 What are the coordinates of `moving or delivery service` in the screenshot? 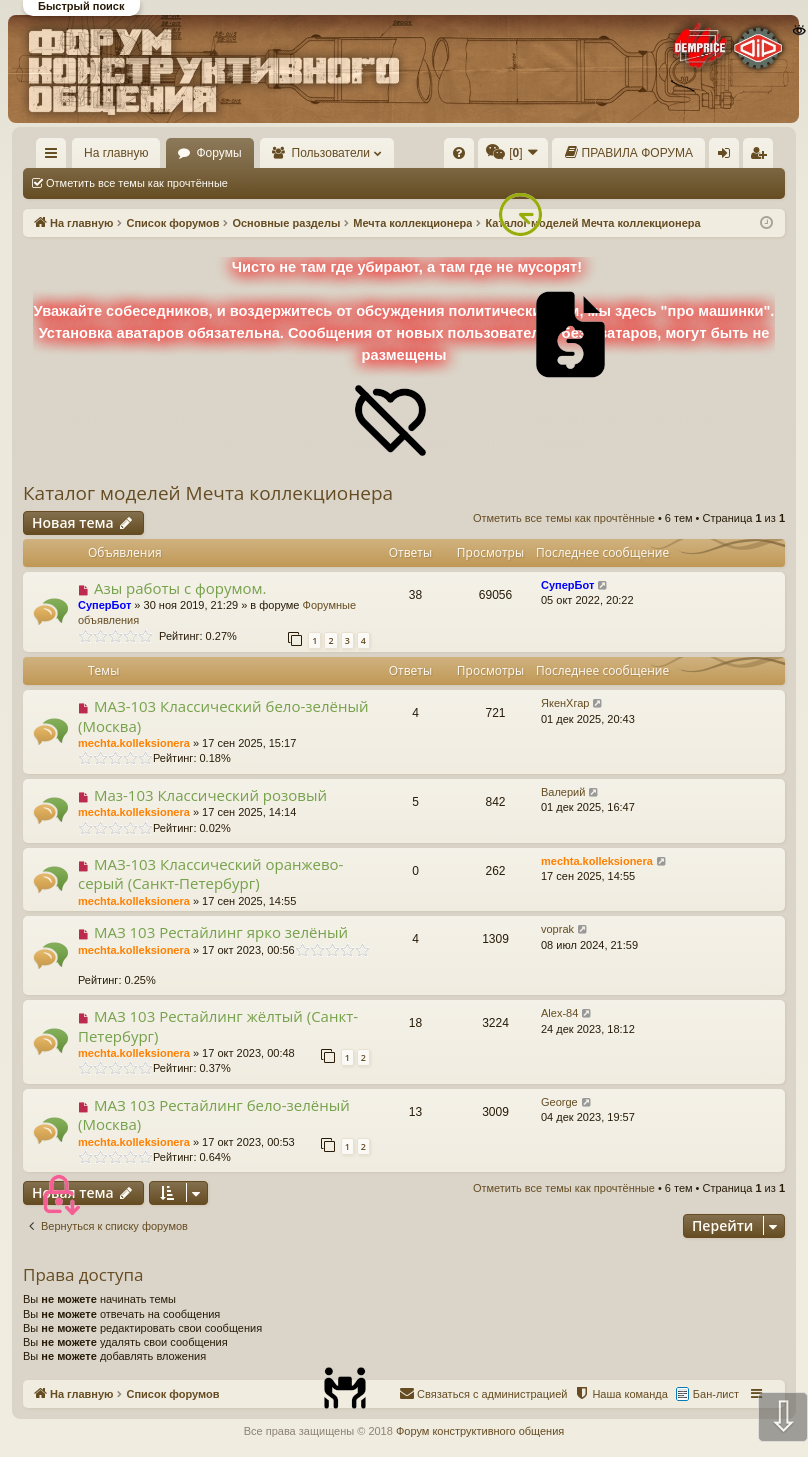 It's located at (345, 1388).